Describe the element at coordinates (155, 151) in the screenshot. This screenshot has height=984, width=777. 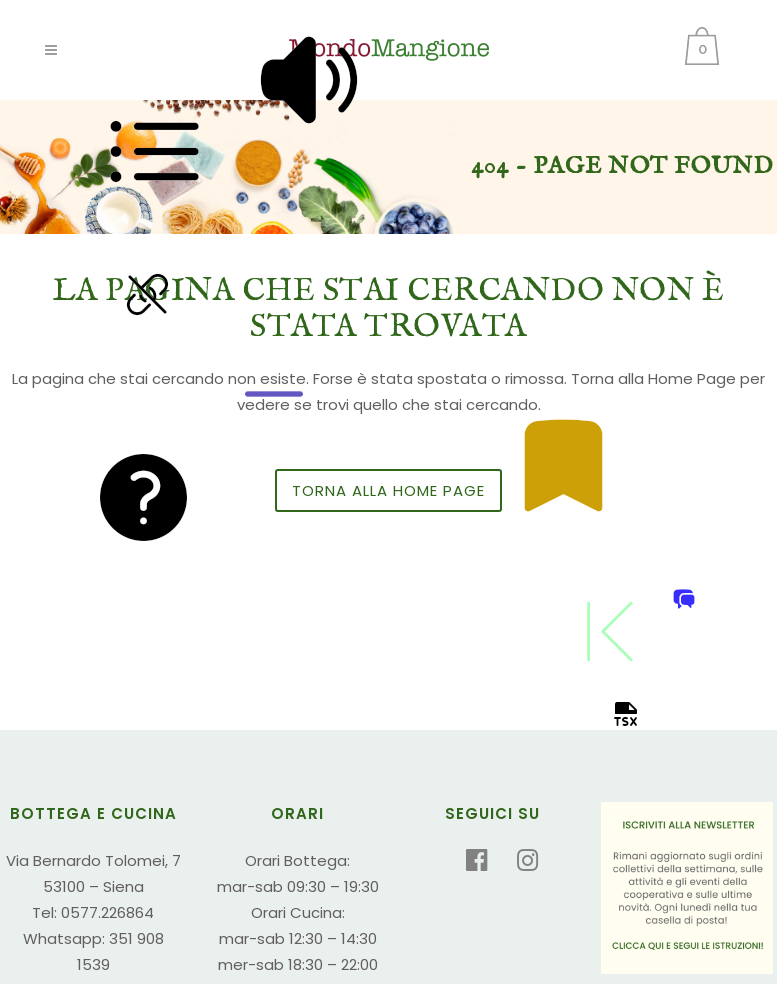
I see `view items in list format` at that location.